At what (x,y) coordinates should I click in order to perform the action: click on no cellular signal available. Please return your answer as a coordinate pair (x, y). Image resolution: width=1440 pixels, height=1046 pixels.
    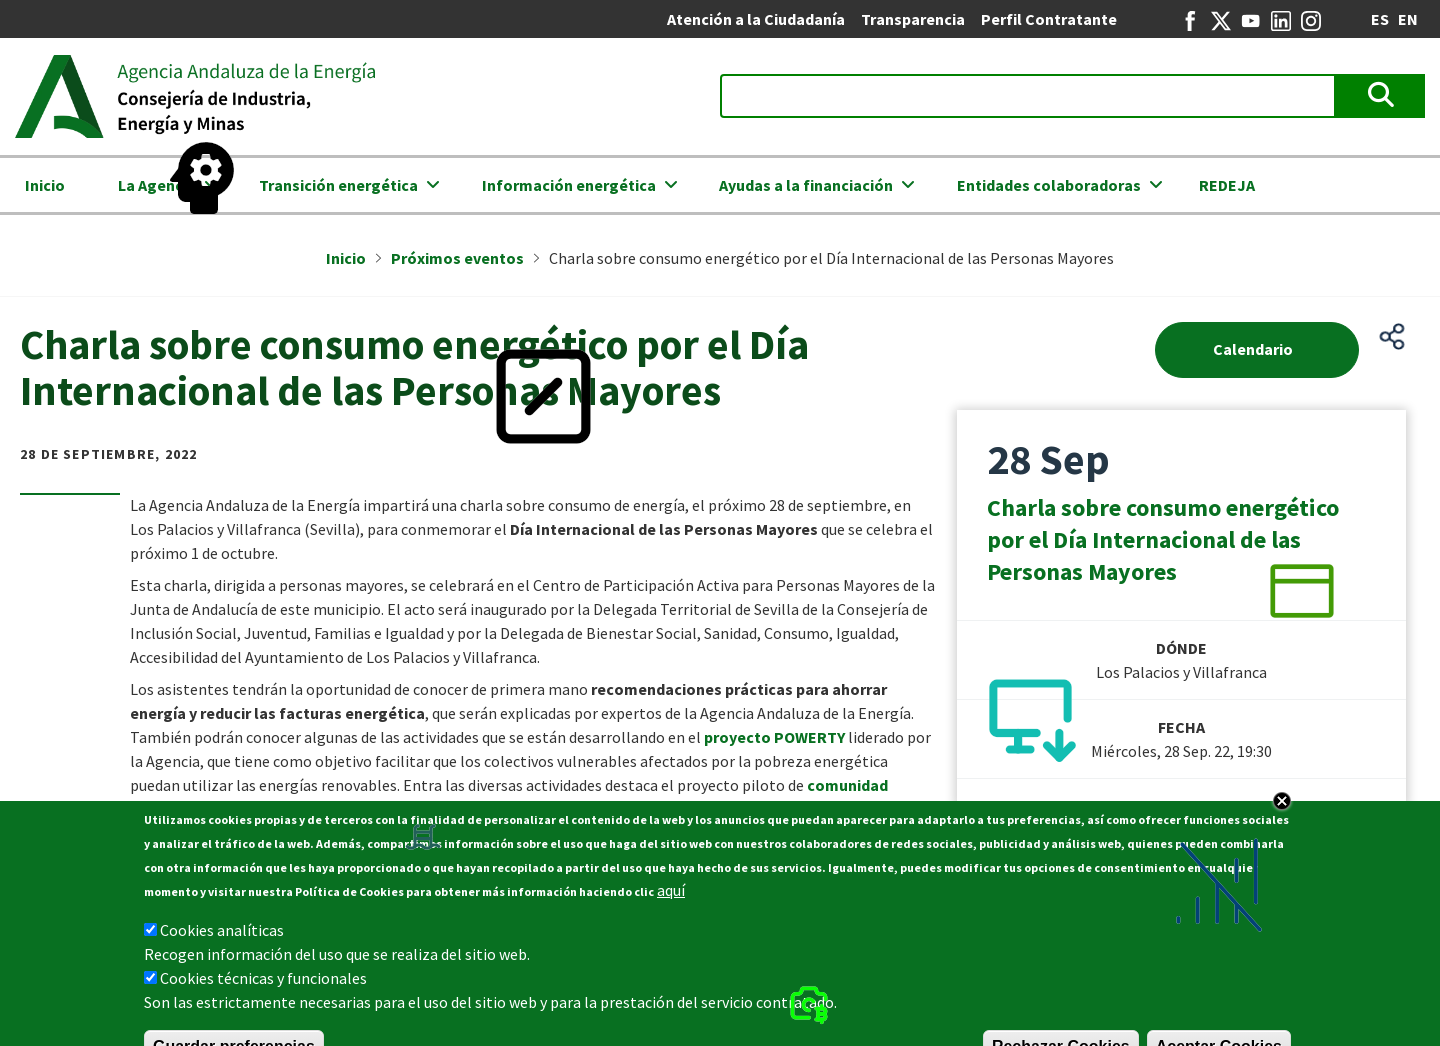
    Looking at the image, I should click on (1221, 887).